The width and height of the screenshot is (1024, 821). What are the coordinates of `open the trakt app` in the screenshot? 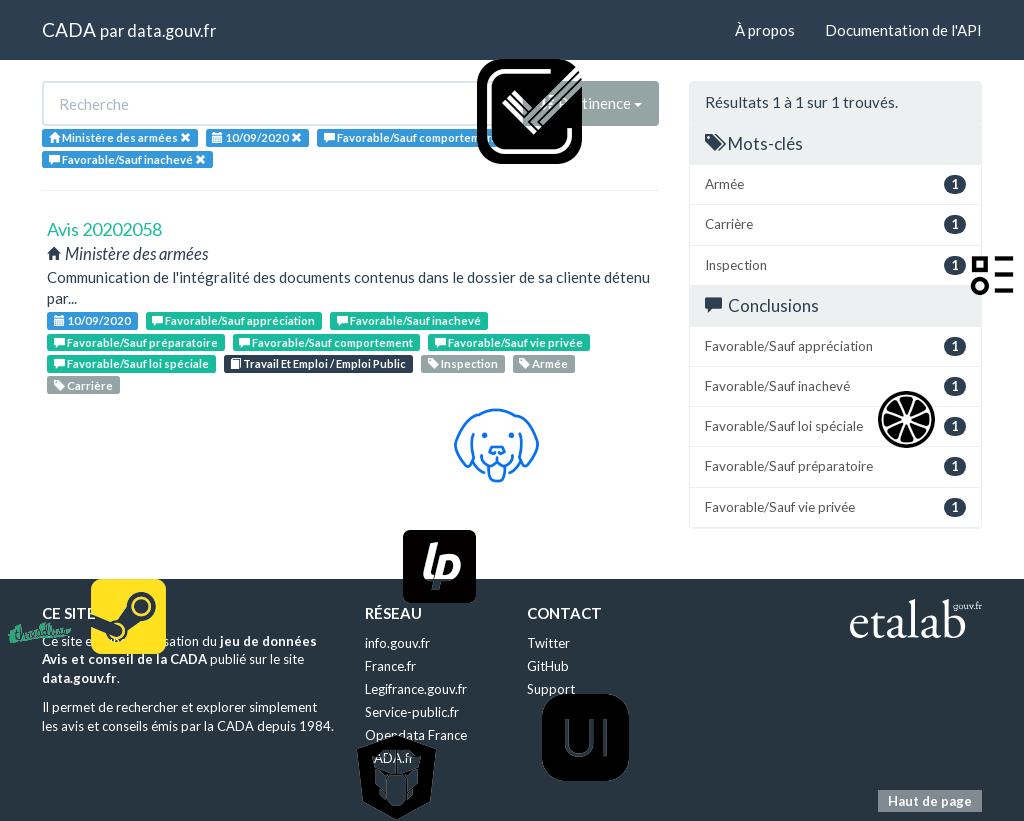 It's located at (529, 111).